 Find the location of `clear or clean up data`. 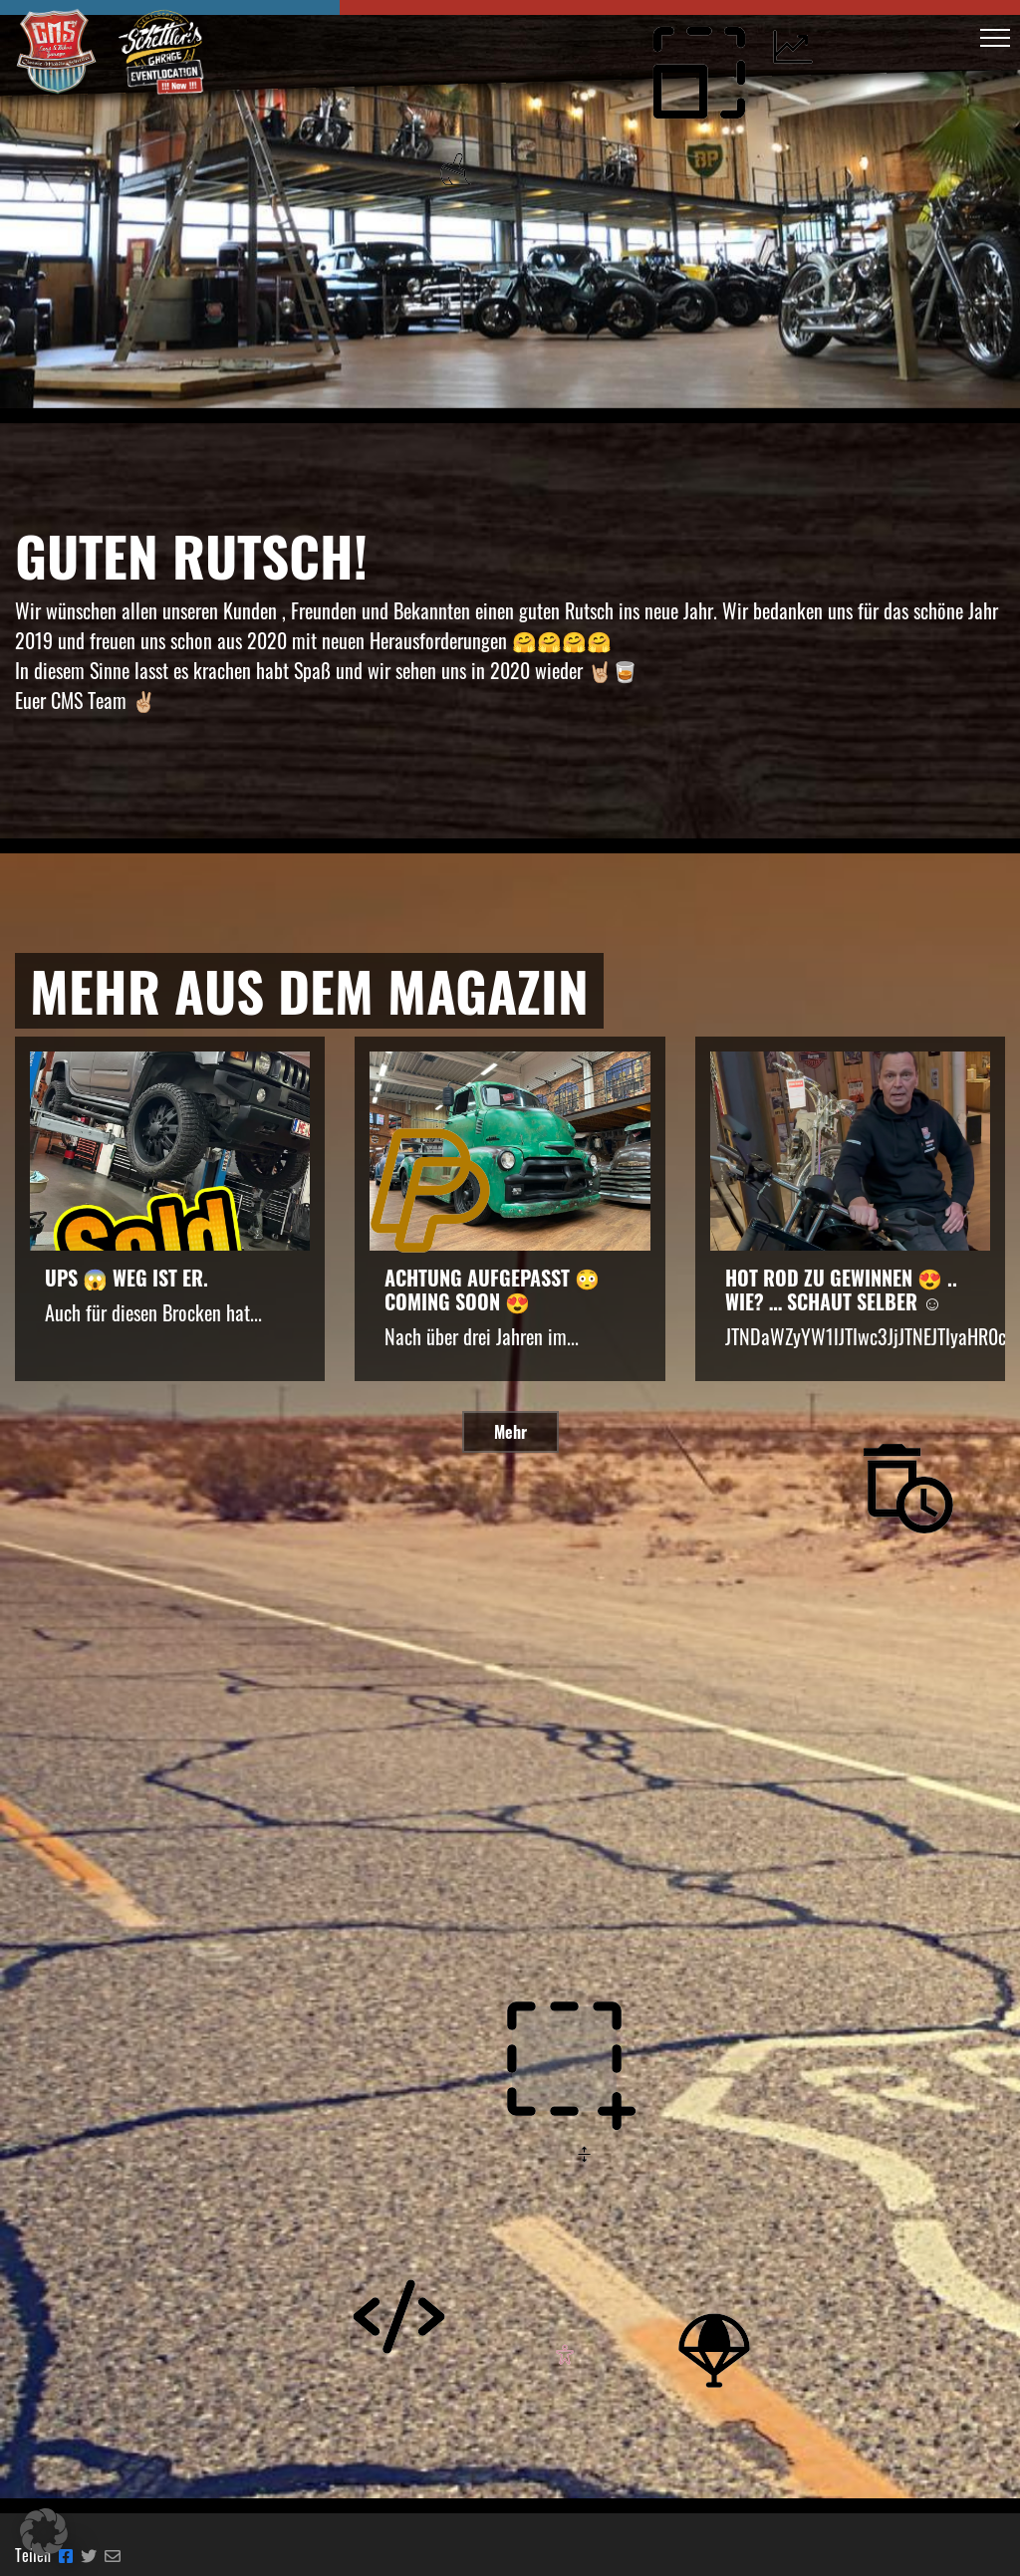

clear or clean up data is located at coordinates (455, 170).